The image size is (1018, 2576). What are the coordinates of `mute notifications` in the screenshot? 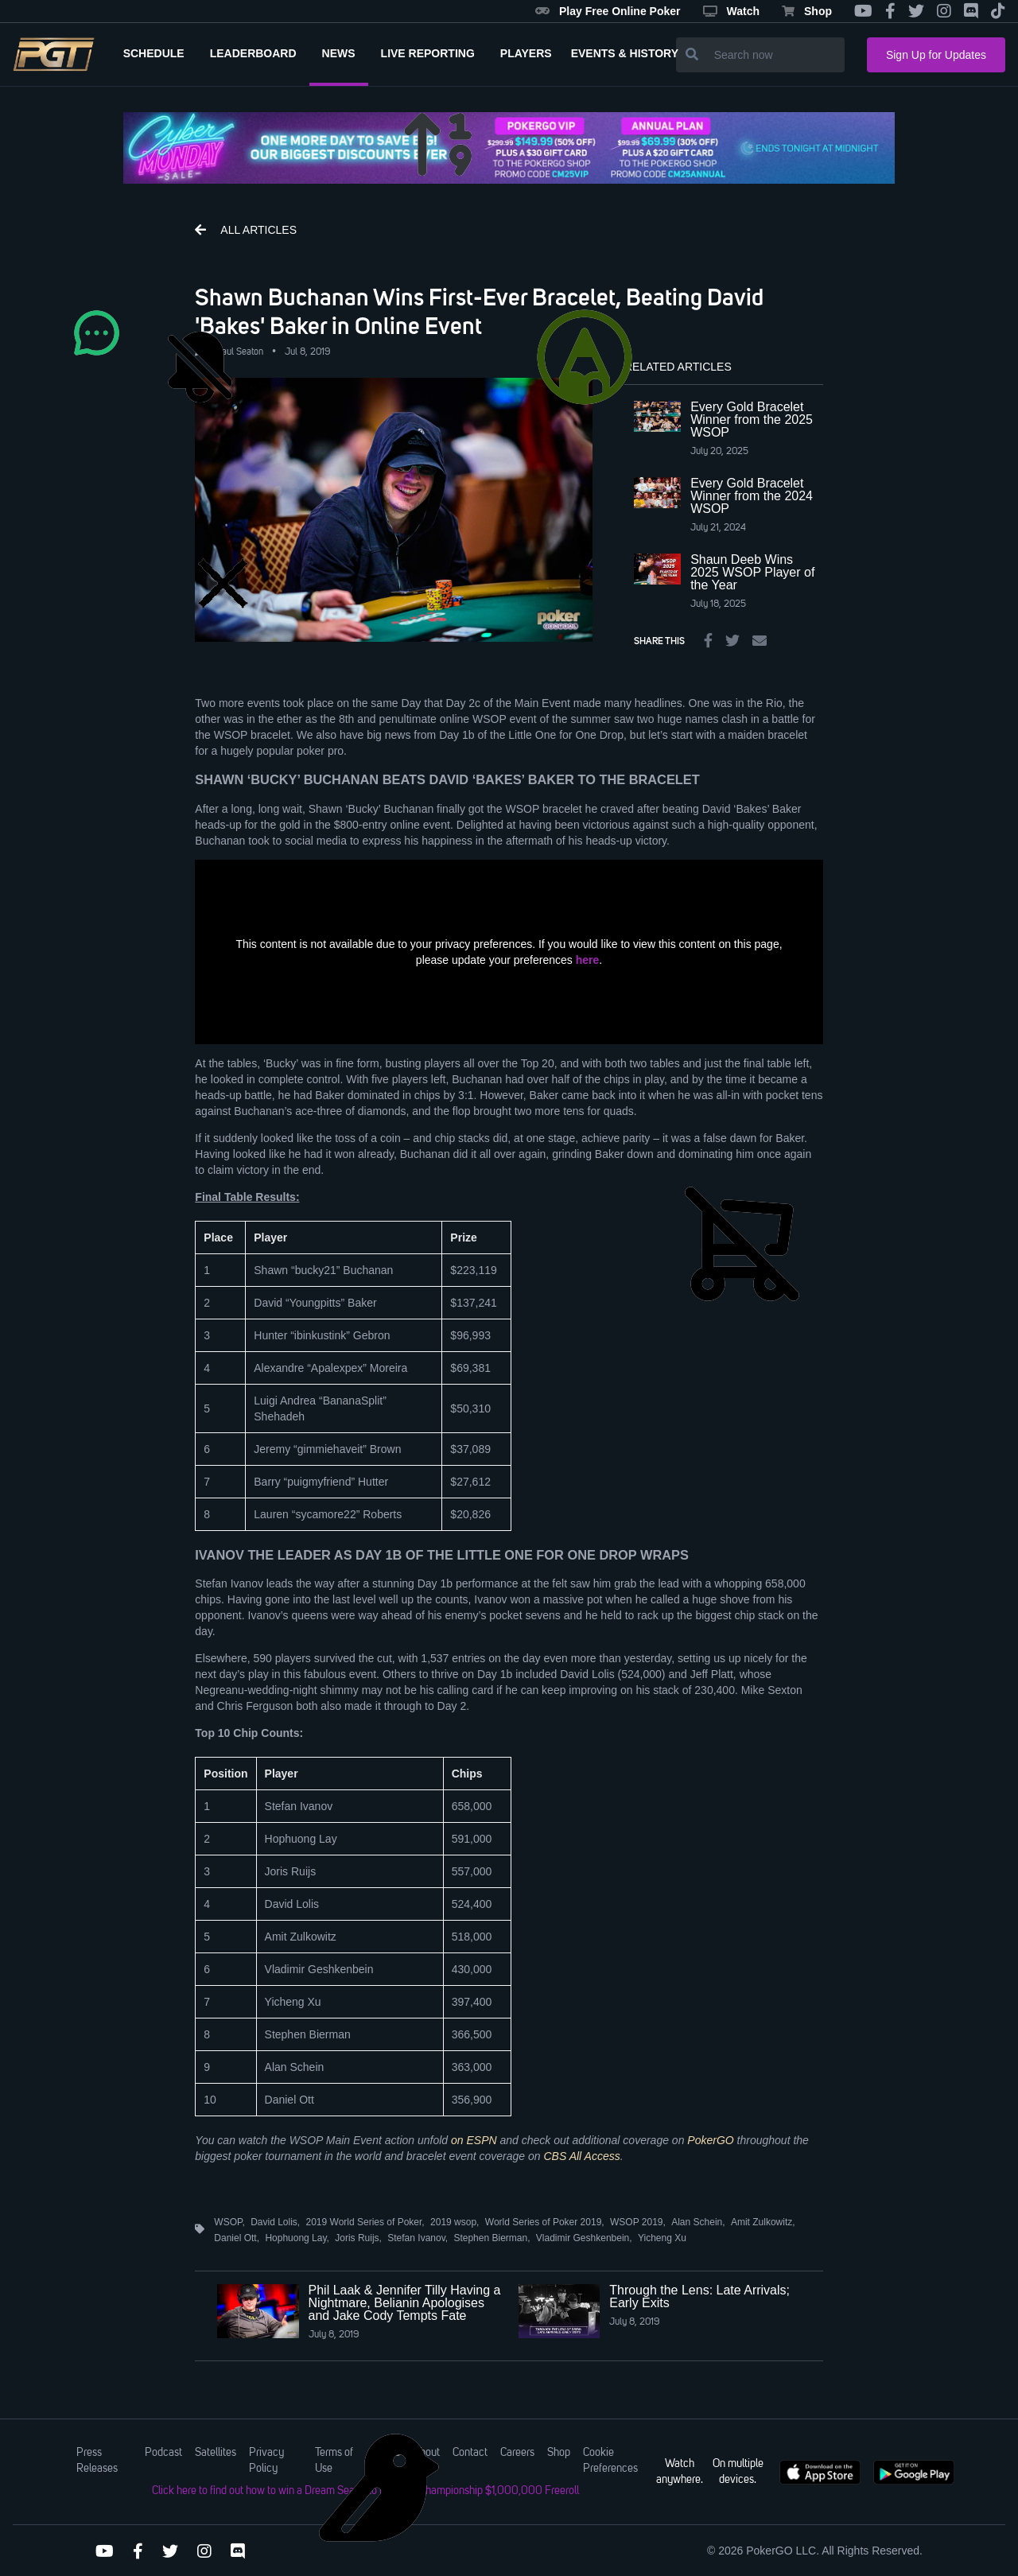 It's located at (200, 367).